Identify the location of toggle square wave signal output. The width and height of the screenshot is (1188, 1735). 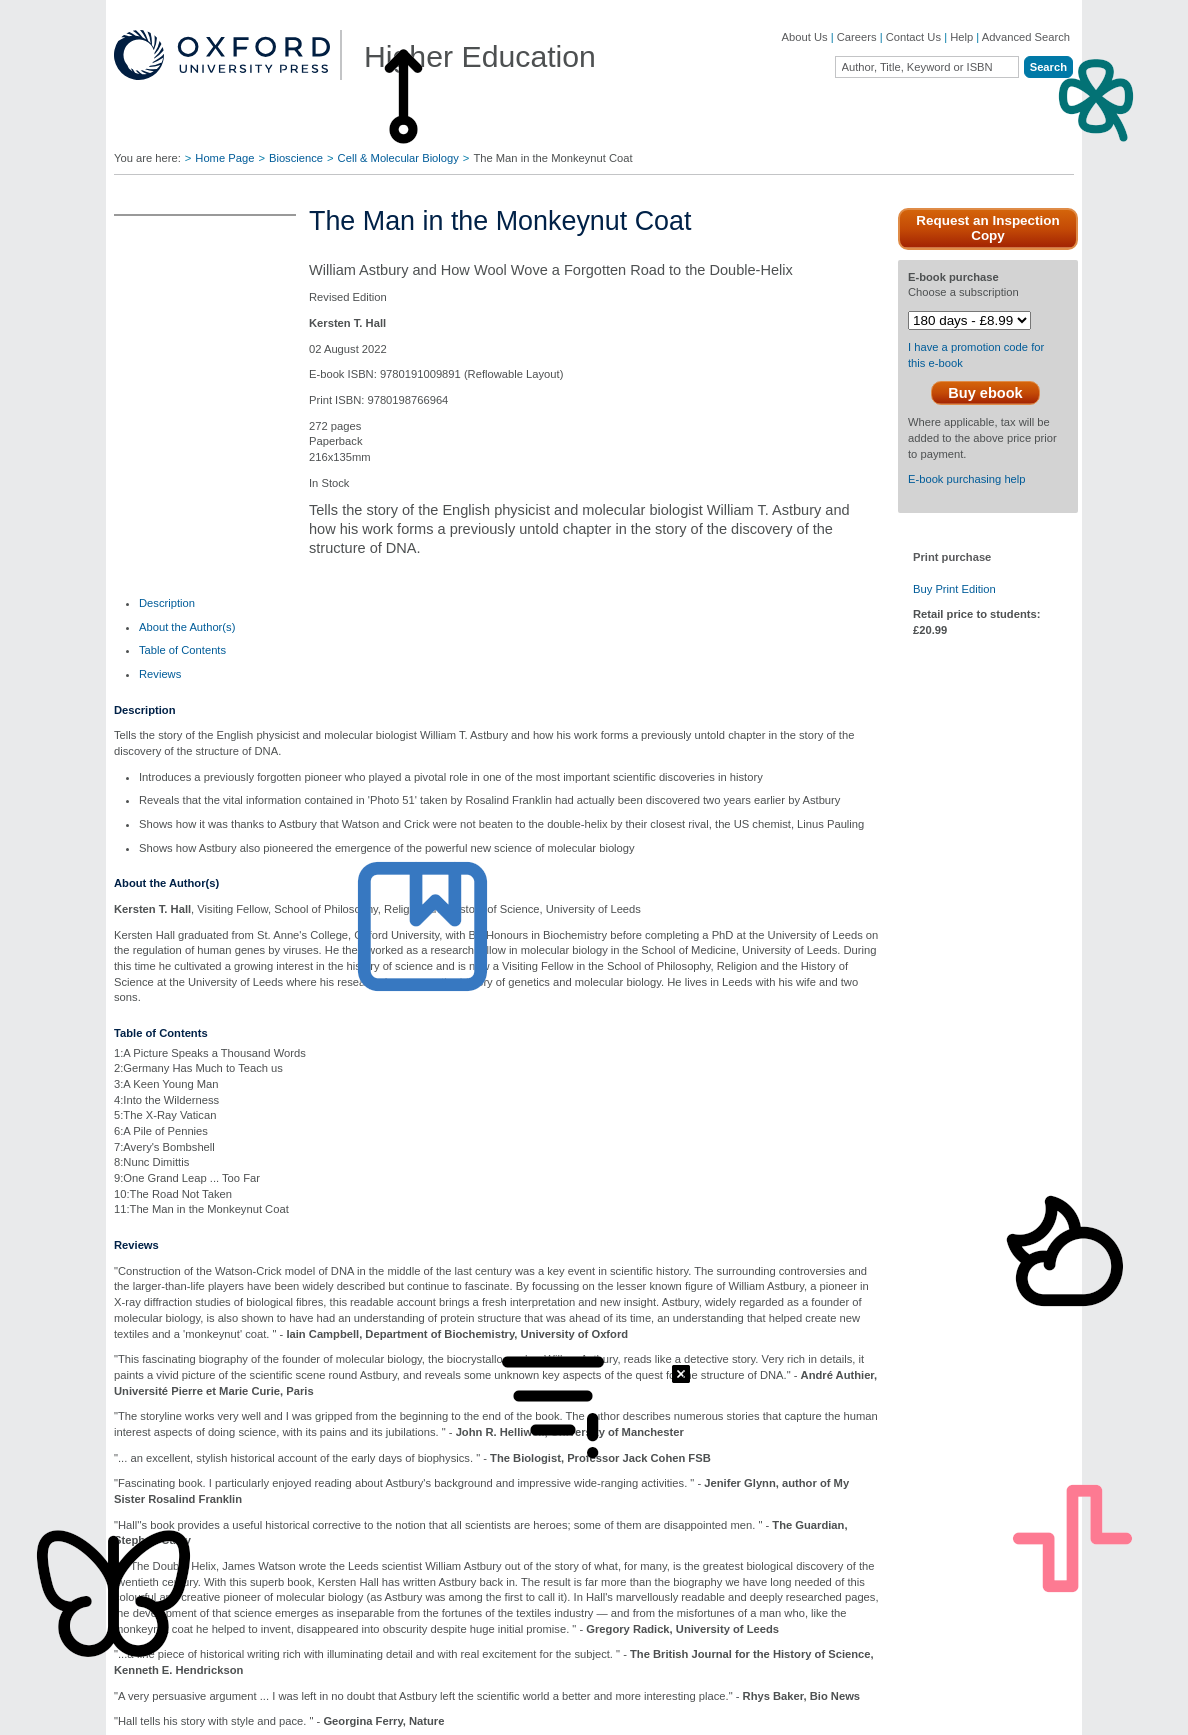
(1072, 1538).